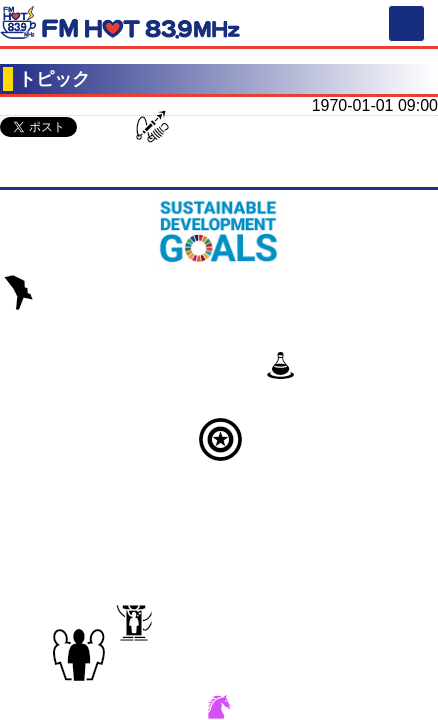 This screenshot has height=720, width=438. What do you see at coordinates (134, 623) in the screenshot?
I see `enter cryogenic sleep or stasis mode` at bounding box center [134, 623].